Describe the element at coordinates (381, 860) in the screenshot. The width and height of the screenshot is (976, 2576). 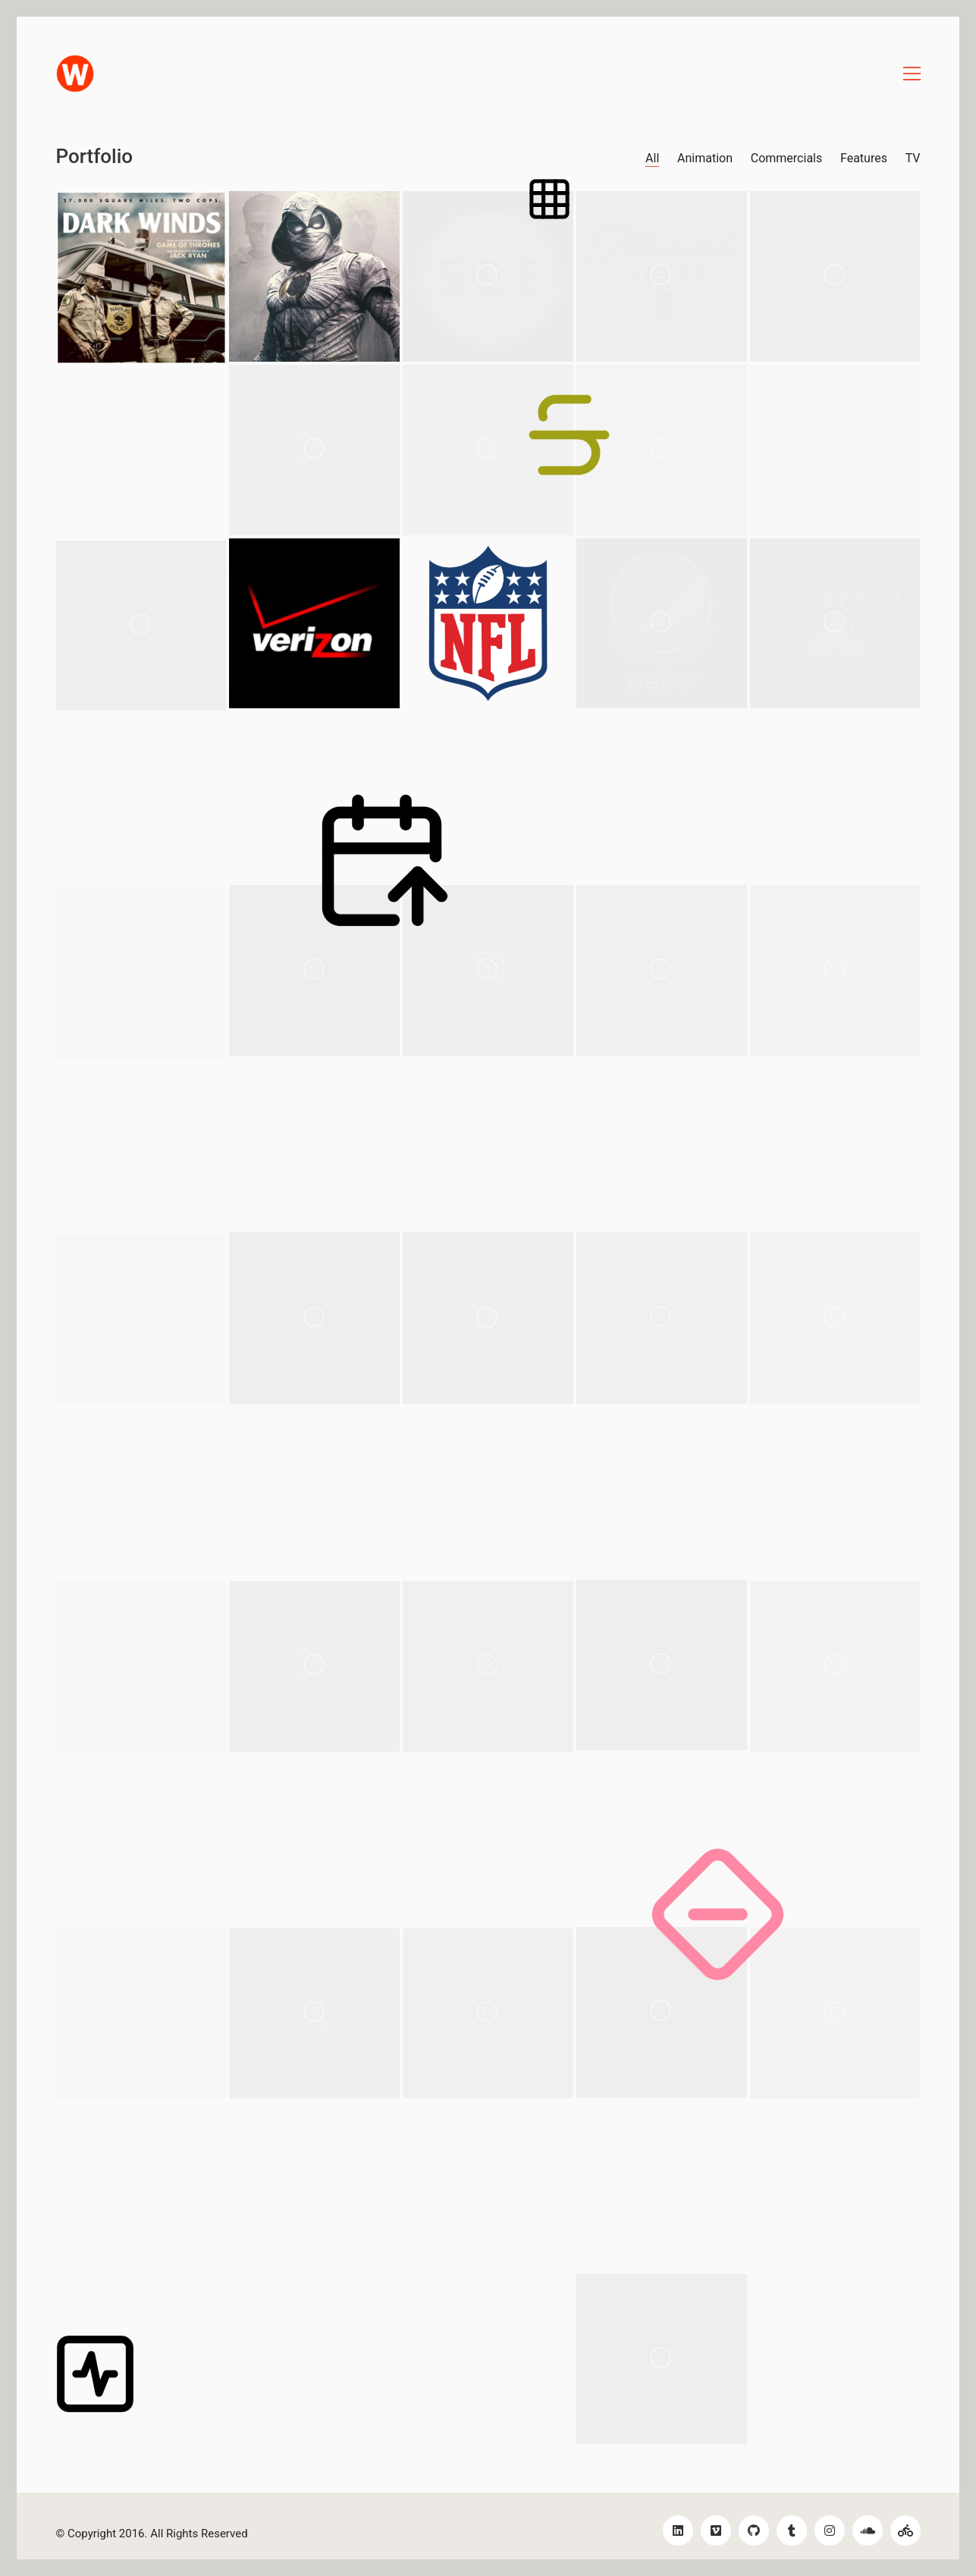
I see `upload or export calendar event` at that location.